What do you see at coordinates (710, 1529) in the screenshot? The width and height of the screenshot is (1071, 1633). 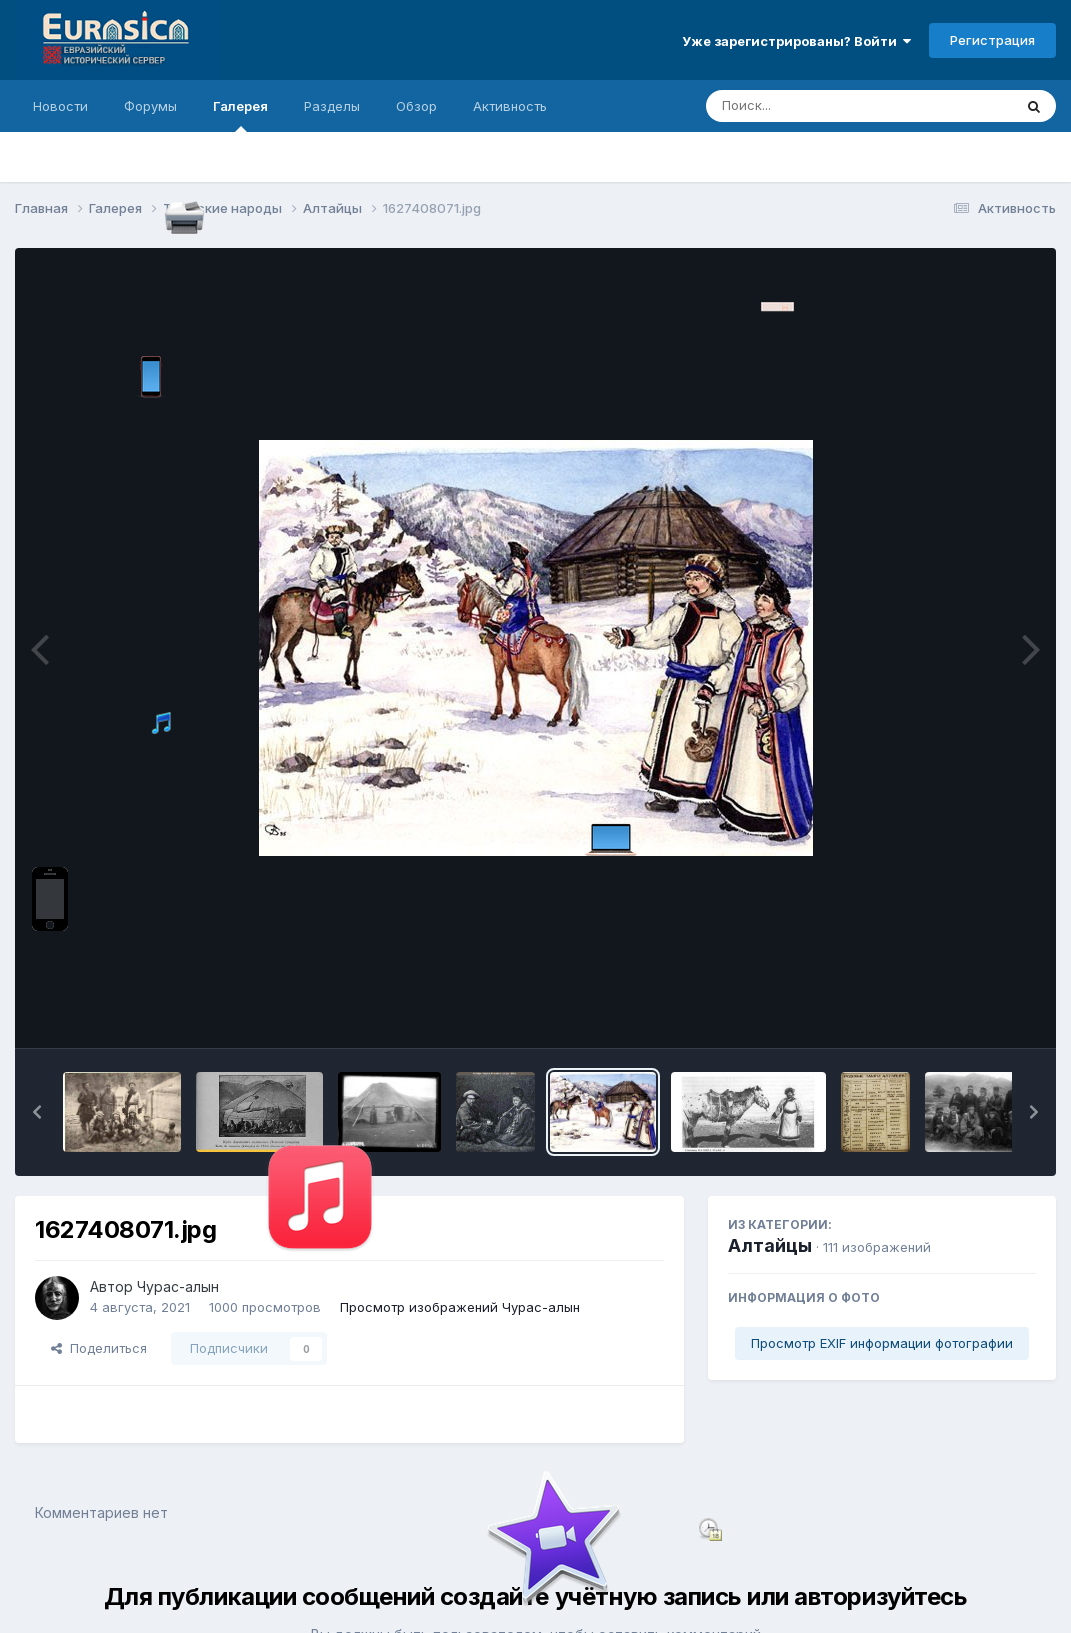 I see `set date and time for an automation action` at bounding box center [710, 1529].